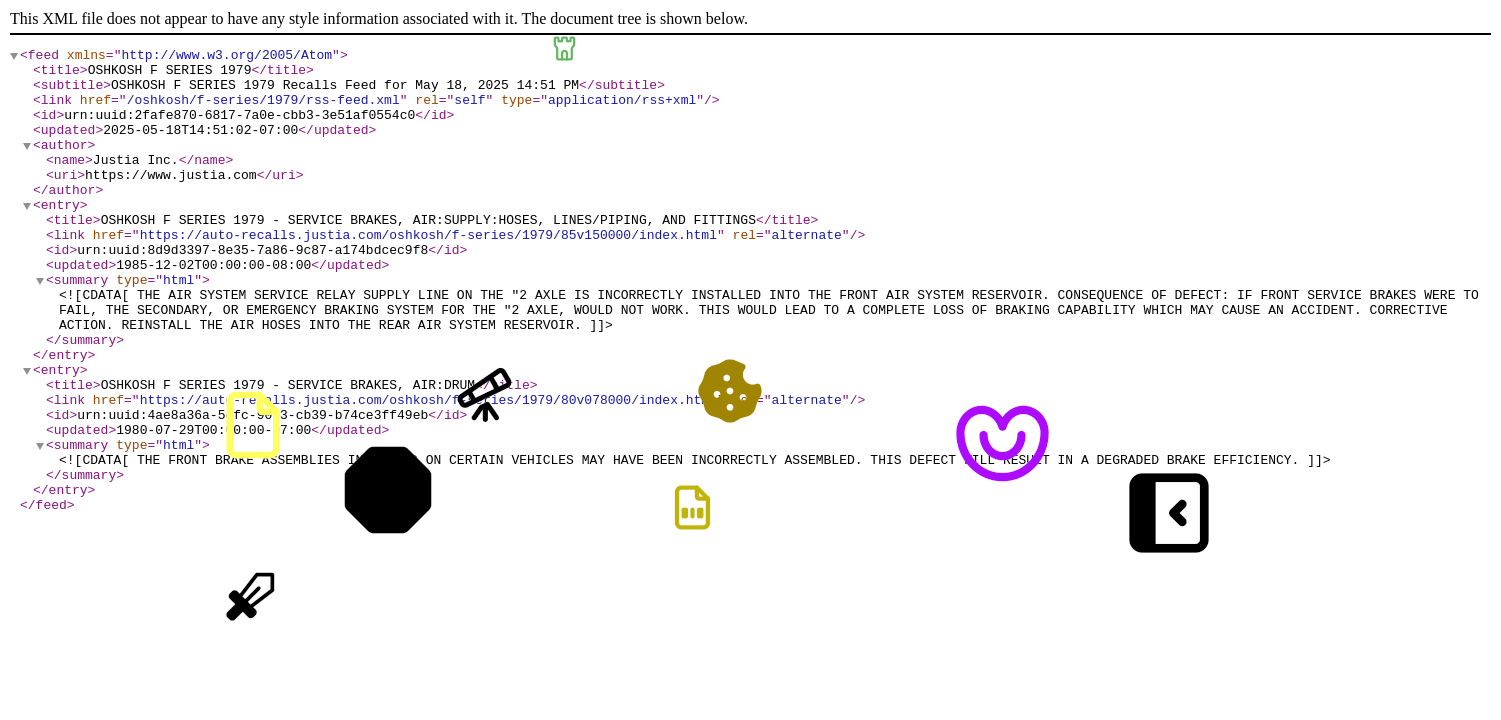 This screenshot has width=1501, height=720. What do you see at coordinates (1002, 443) in the screenshot?
I see `open badoo dating app` at bounding box center [1002, 443].